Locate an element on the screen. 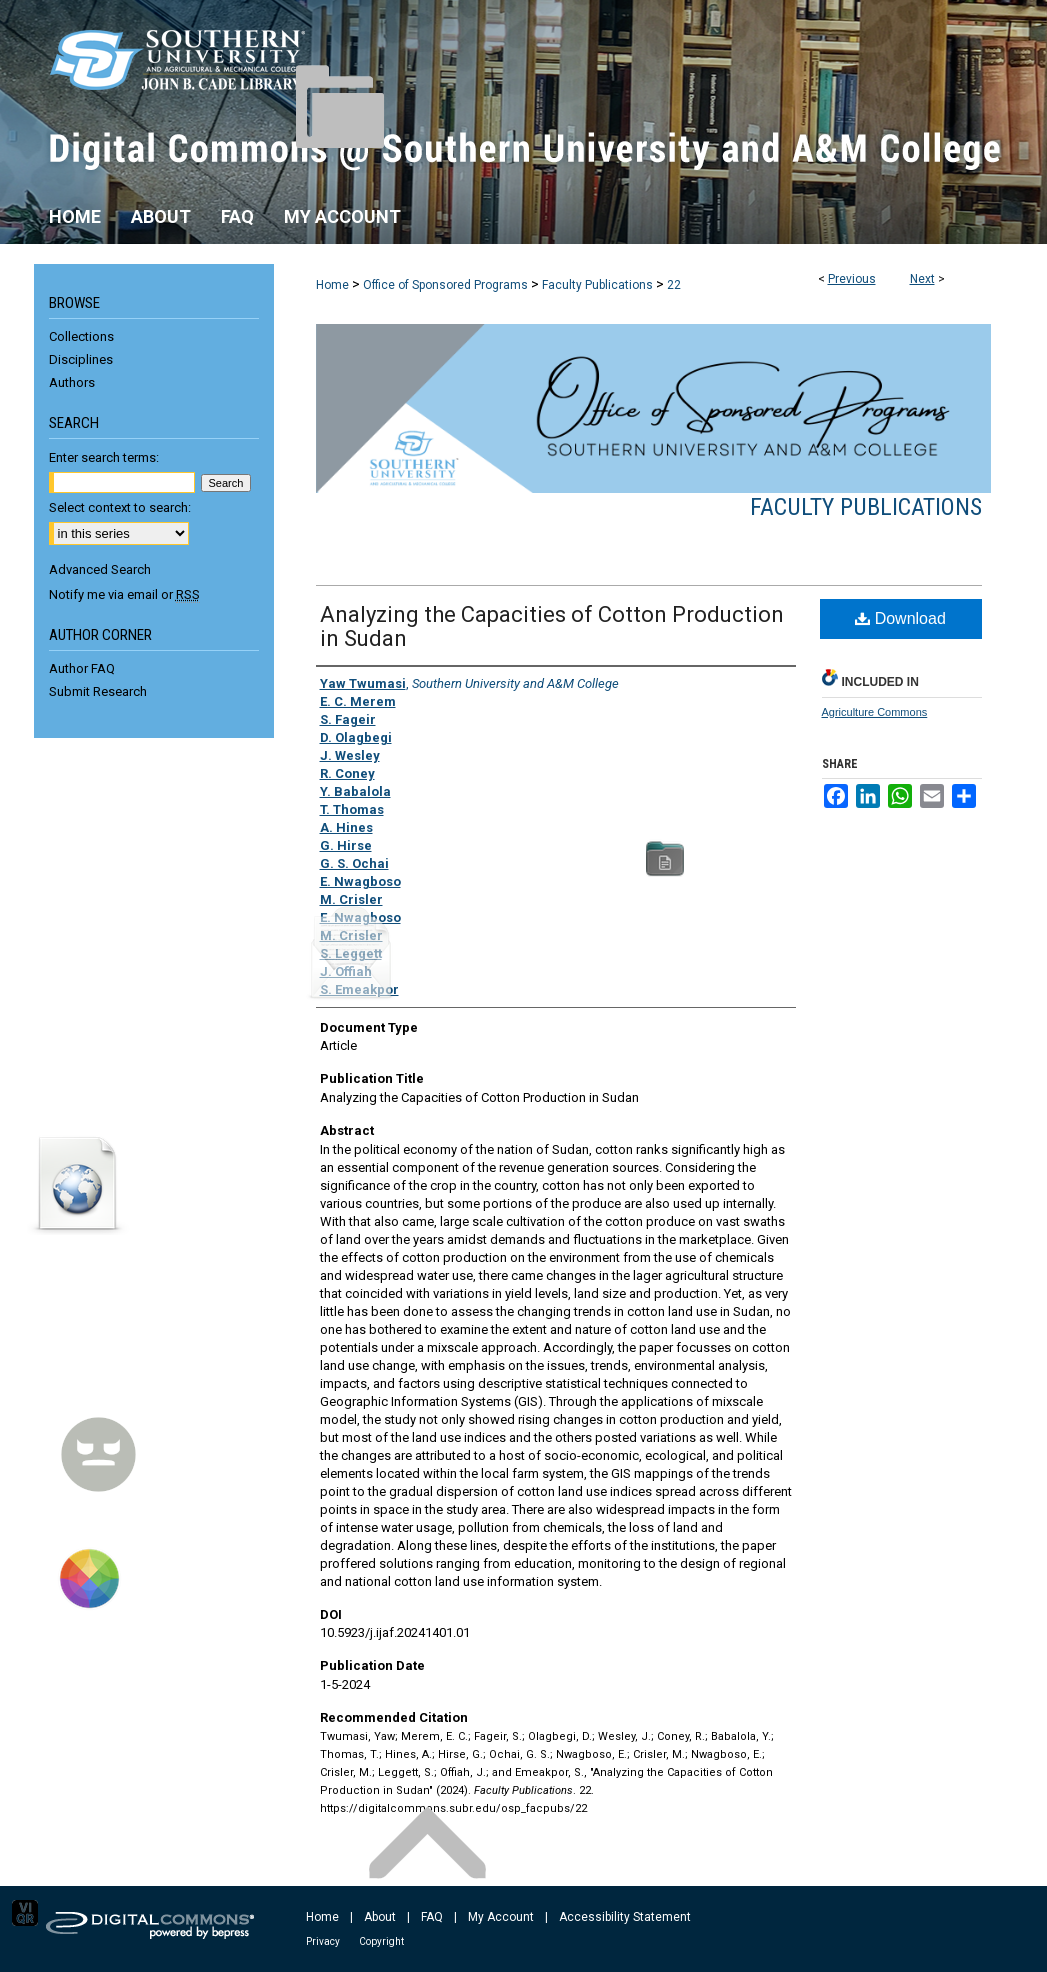 This screenshot has height=1972, width=1047. open color picker or palette settings is located at coordinates (89, 1578).